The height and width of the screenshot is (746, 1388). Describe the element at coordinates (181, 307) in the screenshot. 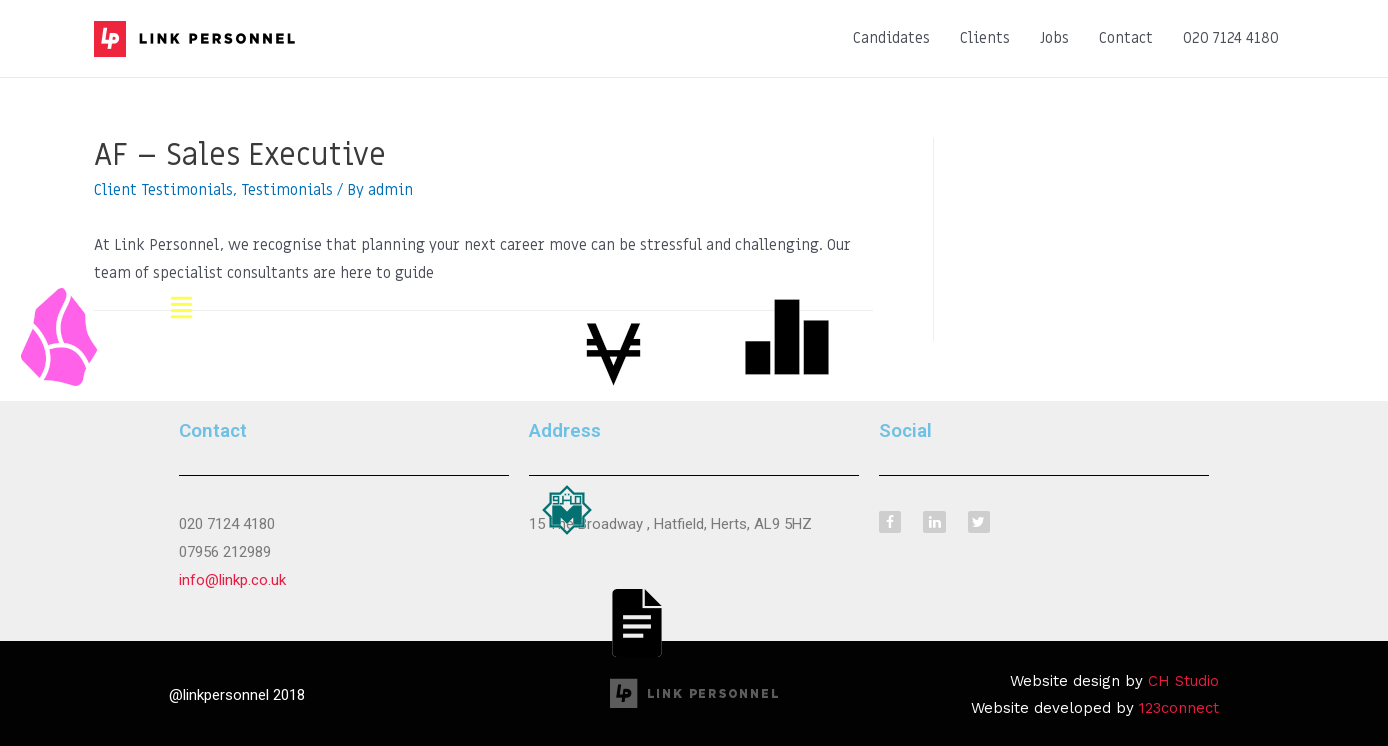

I see `justify text alignment` at that location.